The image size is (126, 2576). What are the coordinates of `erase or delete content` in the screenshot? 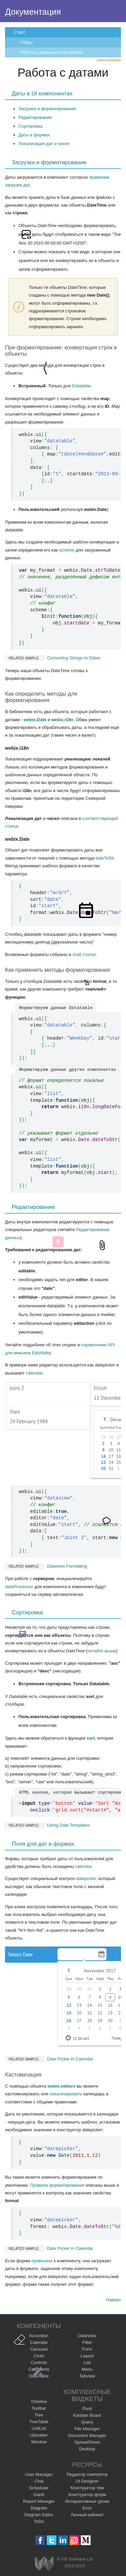 It's located at (19, 2340).